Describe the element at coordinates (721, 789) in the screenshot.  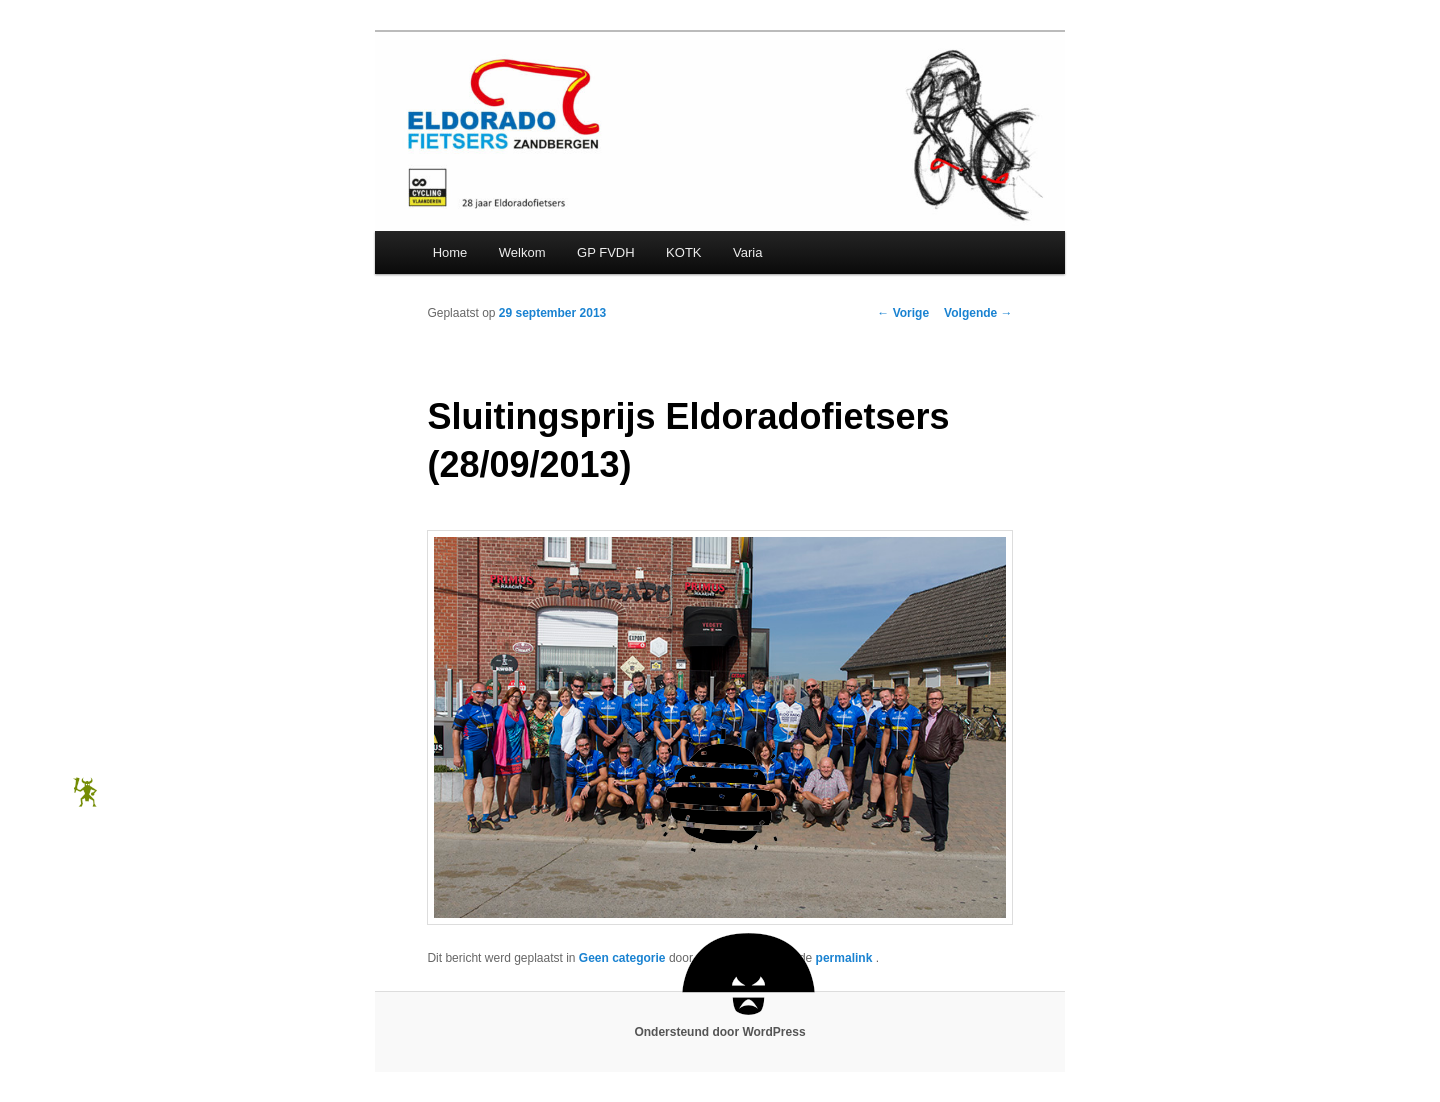
I see `view beehive or apiary location` at that location.